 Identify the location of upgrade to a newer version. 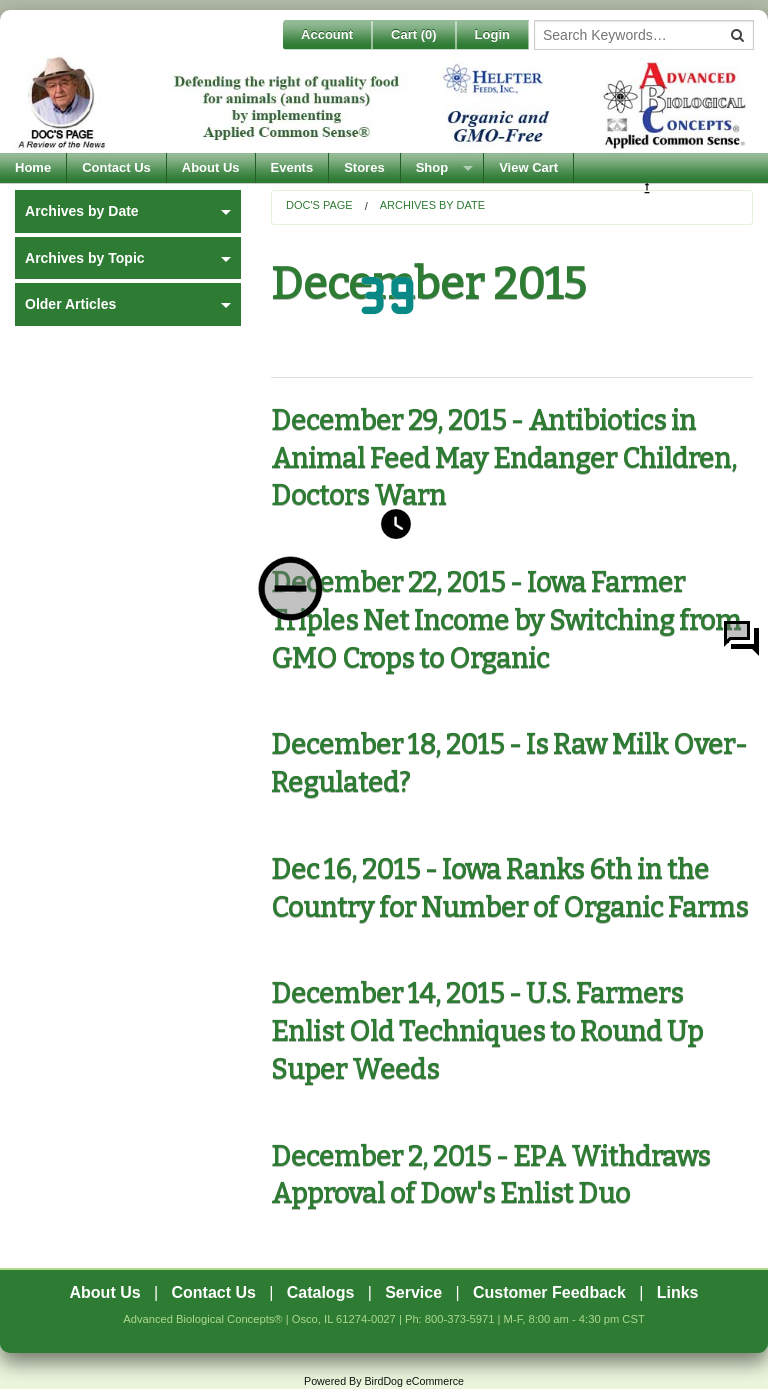
(647, 188).